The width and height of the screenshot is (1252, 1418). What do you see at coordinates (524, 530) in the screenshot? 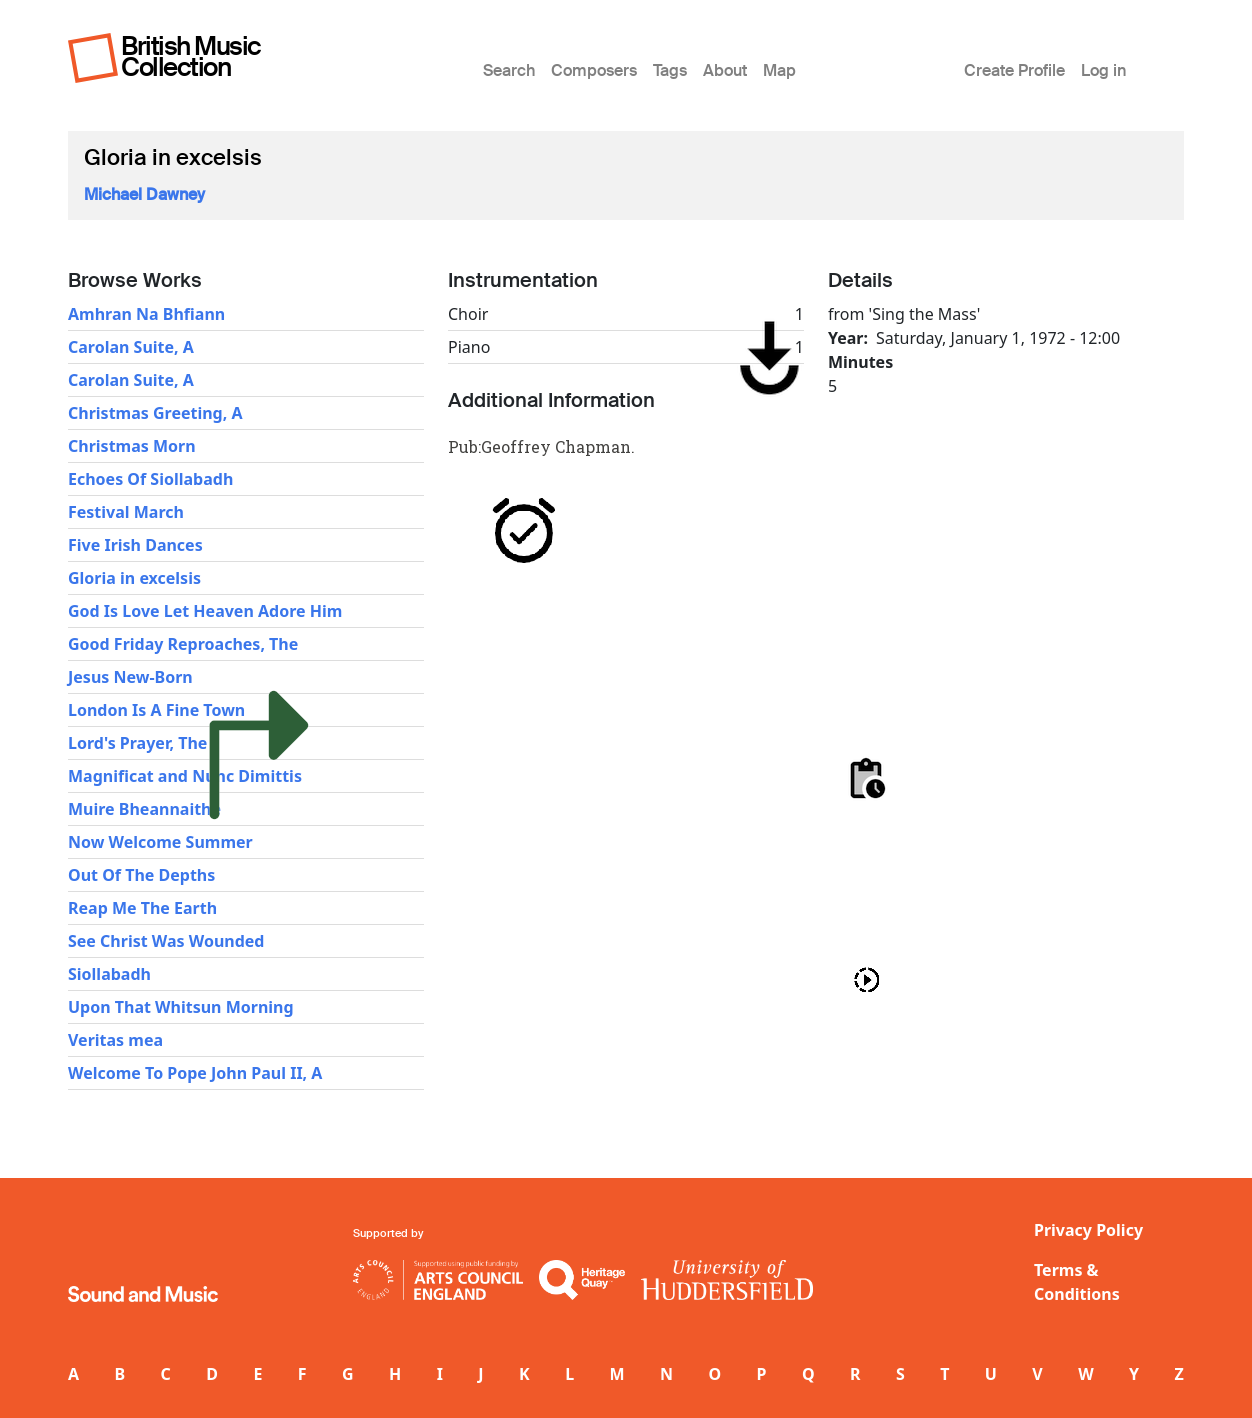
I see `alarm is set and active` at bounding box center [524, 530].